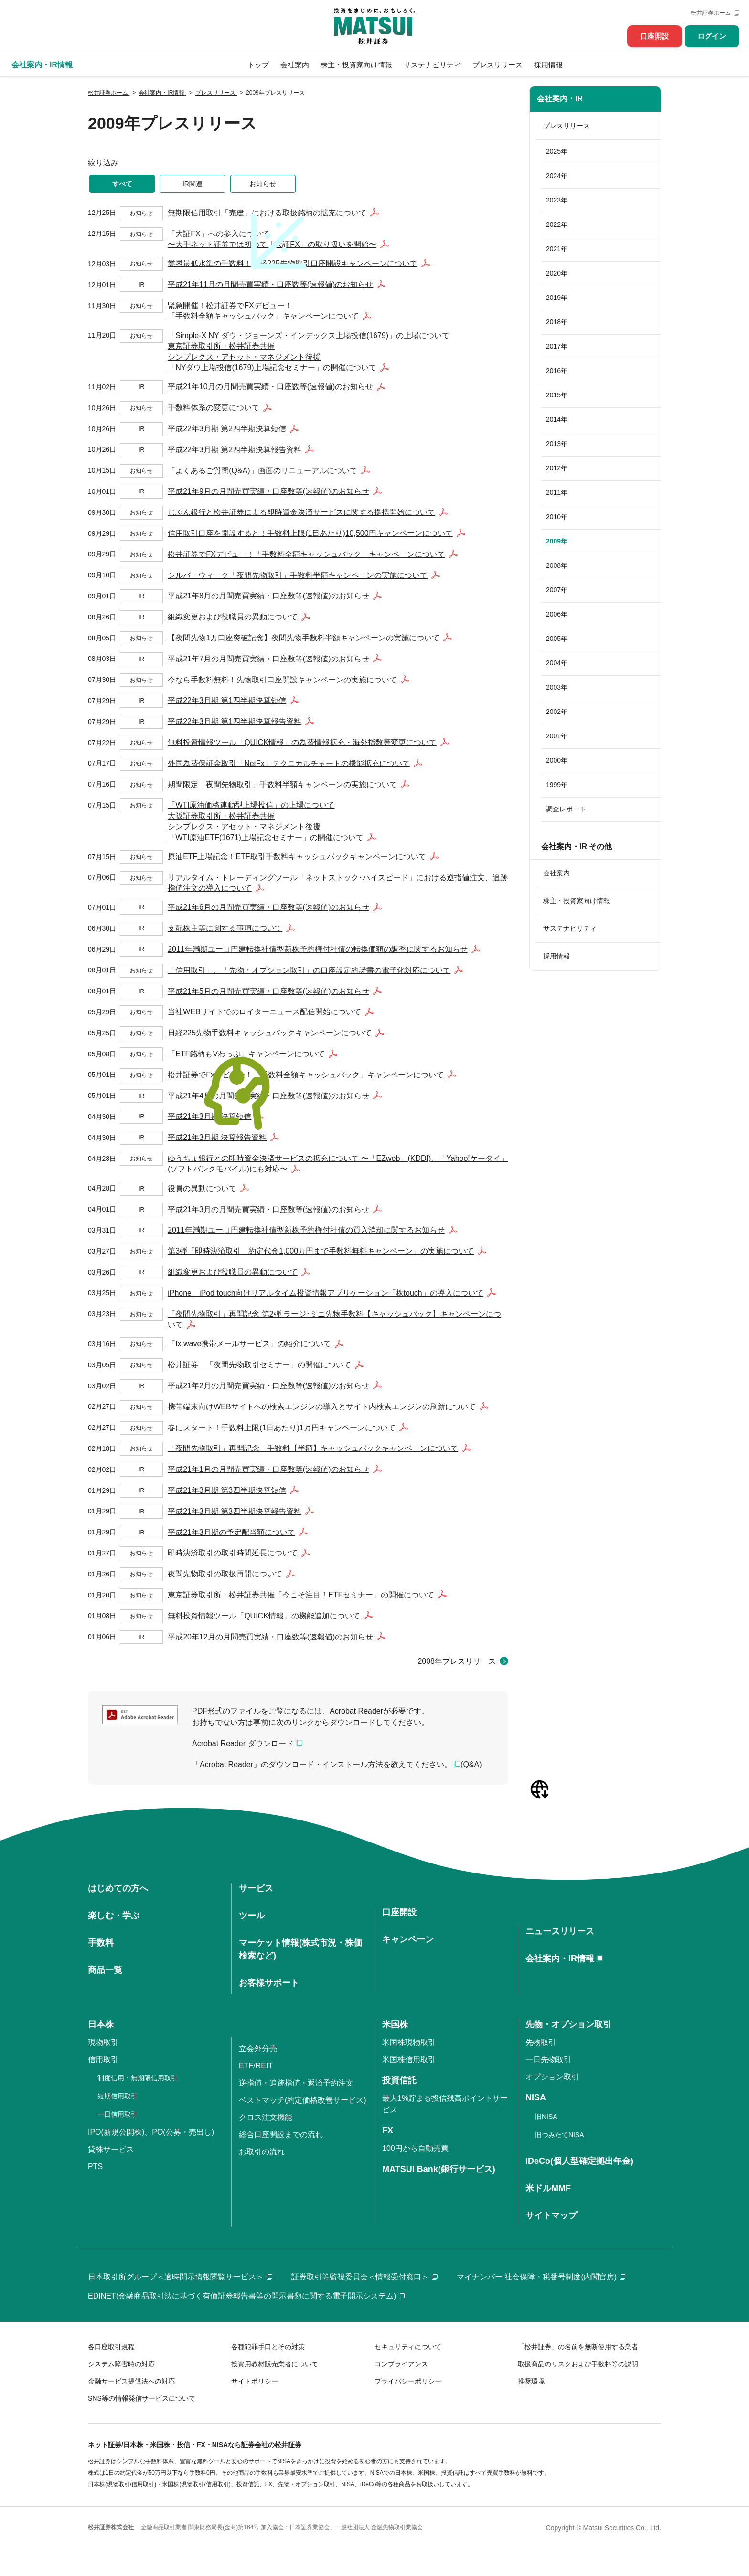  Describe the element at coordinates (238, 1093) in the screenshot. I see `access AI or machine learning features` at that location.